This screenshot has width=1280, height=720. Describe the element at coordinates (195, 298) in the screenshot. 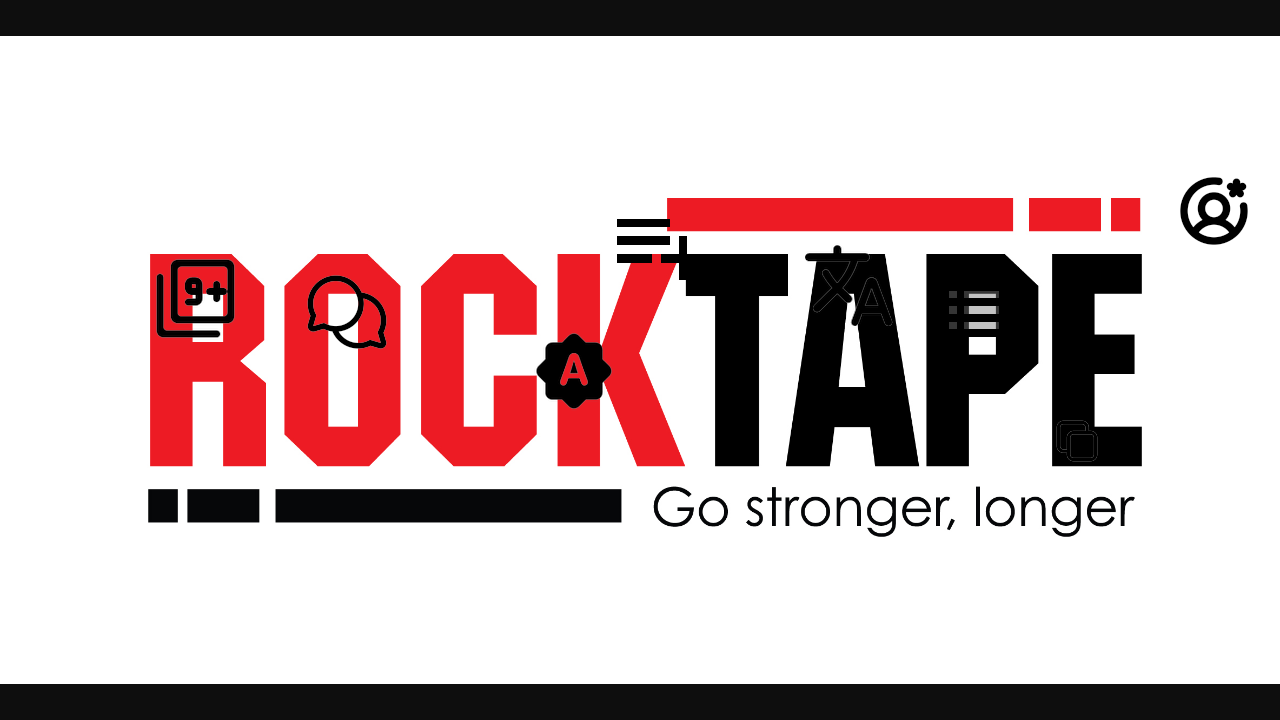

I see `indicates 9 or more items in a stack or collection` at that location.